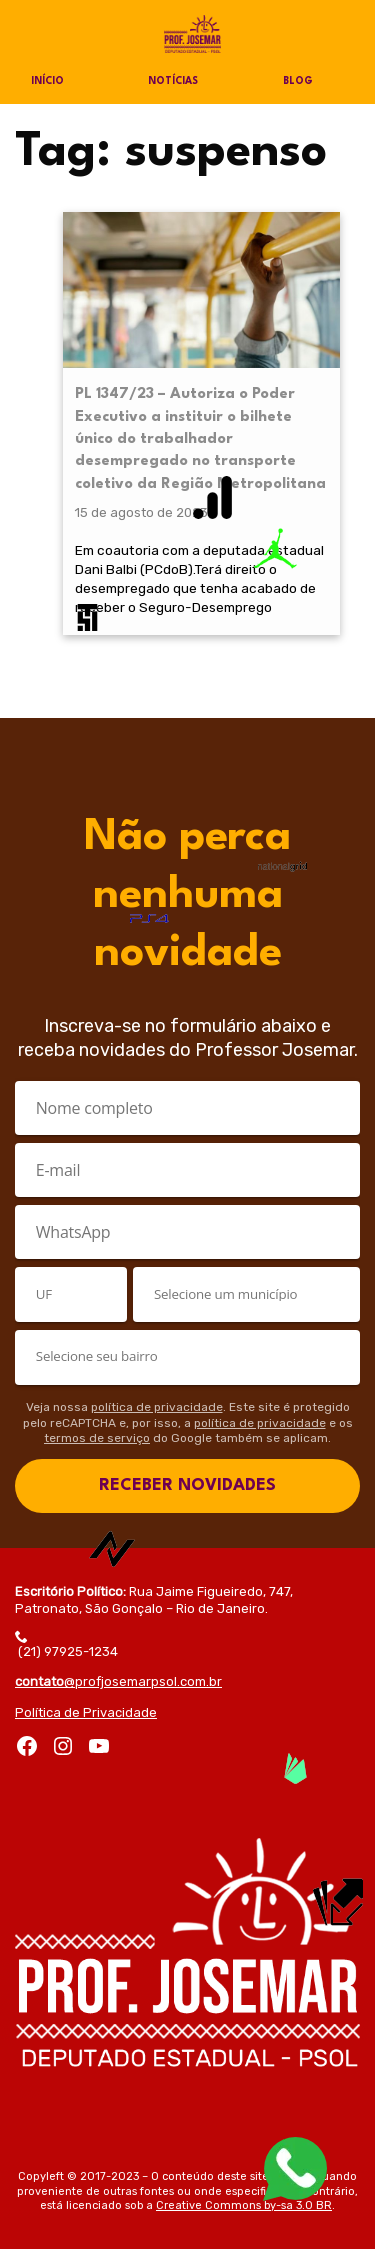 The height and width of the screenshot is (2249, 375). Describe the element at coordinates (282, 866) in the screenshot. I see `national grid company logo` at that location.